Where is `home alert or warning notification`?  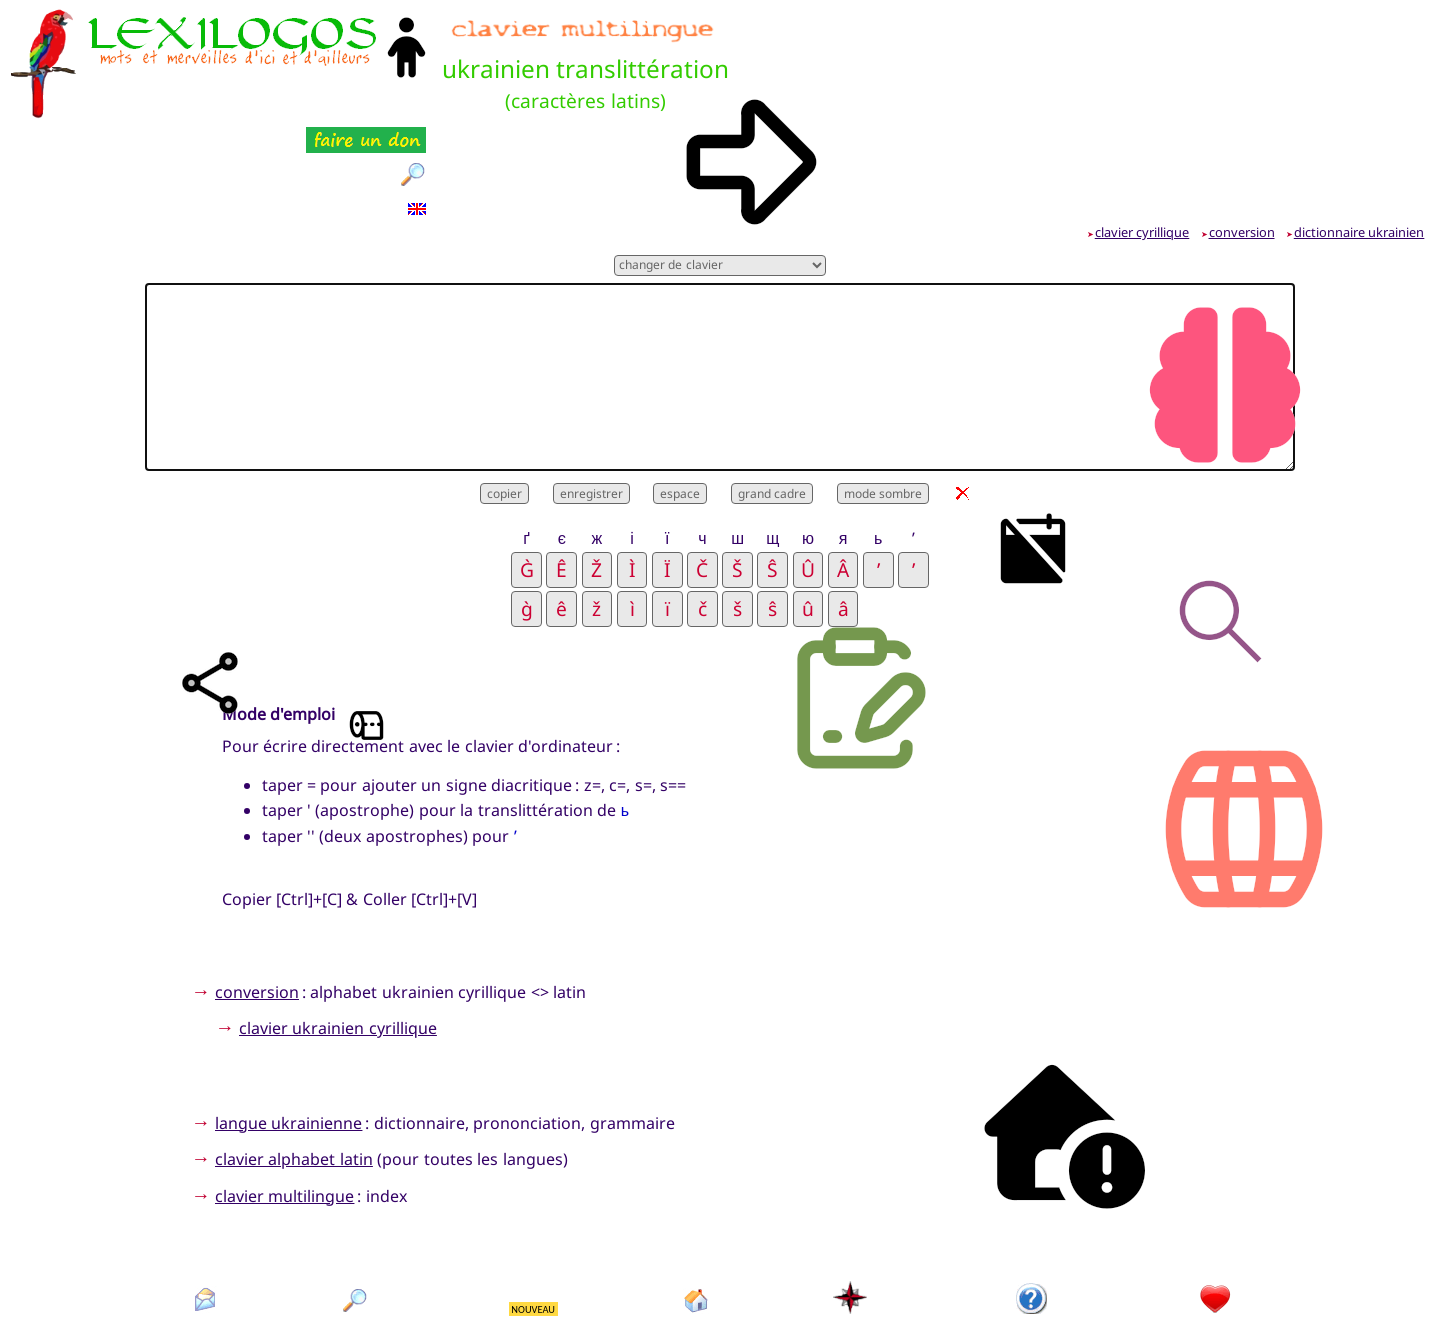 home alert or warning notification is located at coordinates (1060, 1132).